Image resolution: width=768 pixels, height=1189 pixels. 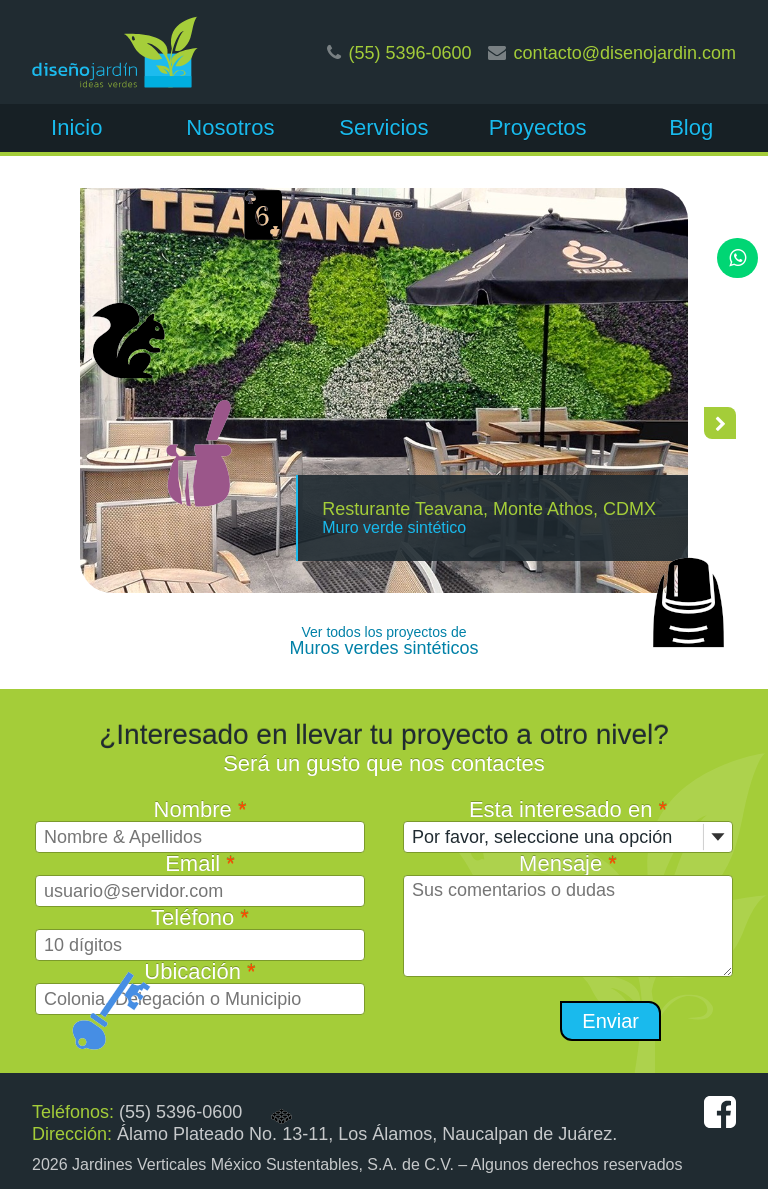 What do you see at coordinates (200, 453) in the screenshot?
I see `access honey or sweet reward items` at bounding box center [200, 453].